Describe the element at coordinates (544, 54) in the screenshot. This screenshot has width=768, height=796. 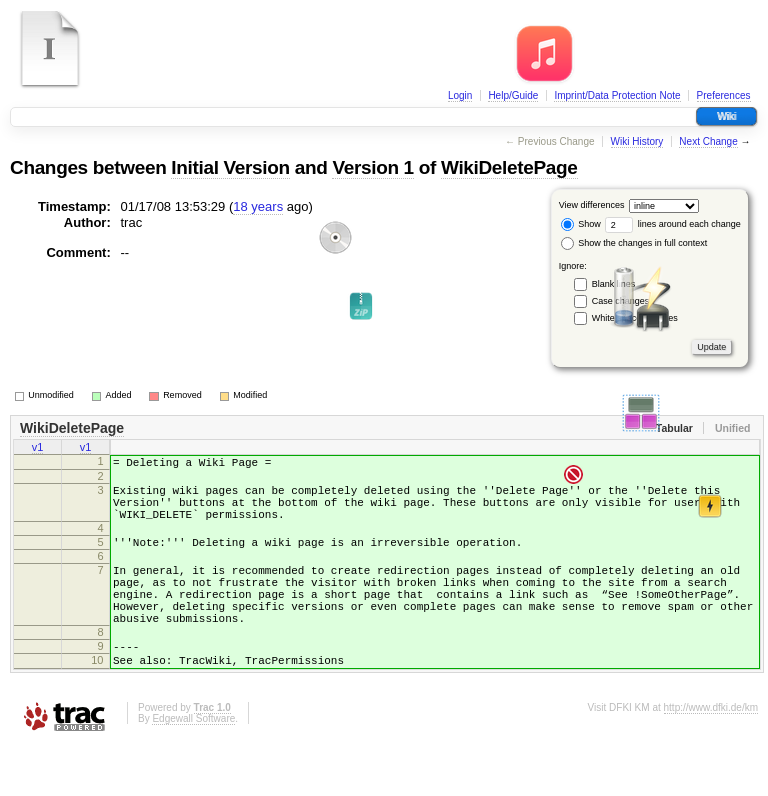
I see `open multimedia or music app settings` at that location.